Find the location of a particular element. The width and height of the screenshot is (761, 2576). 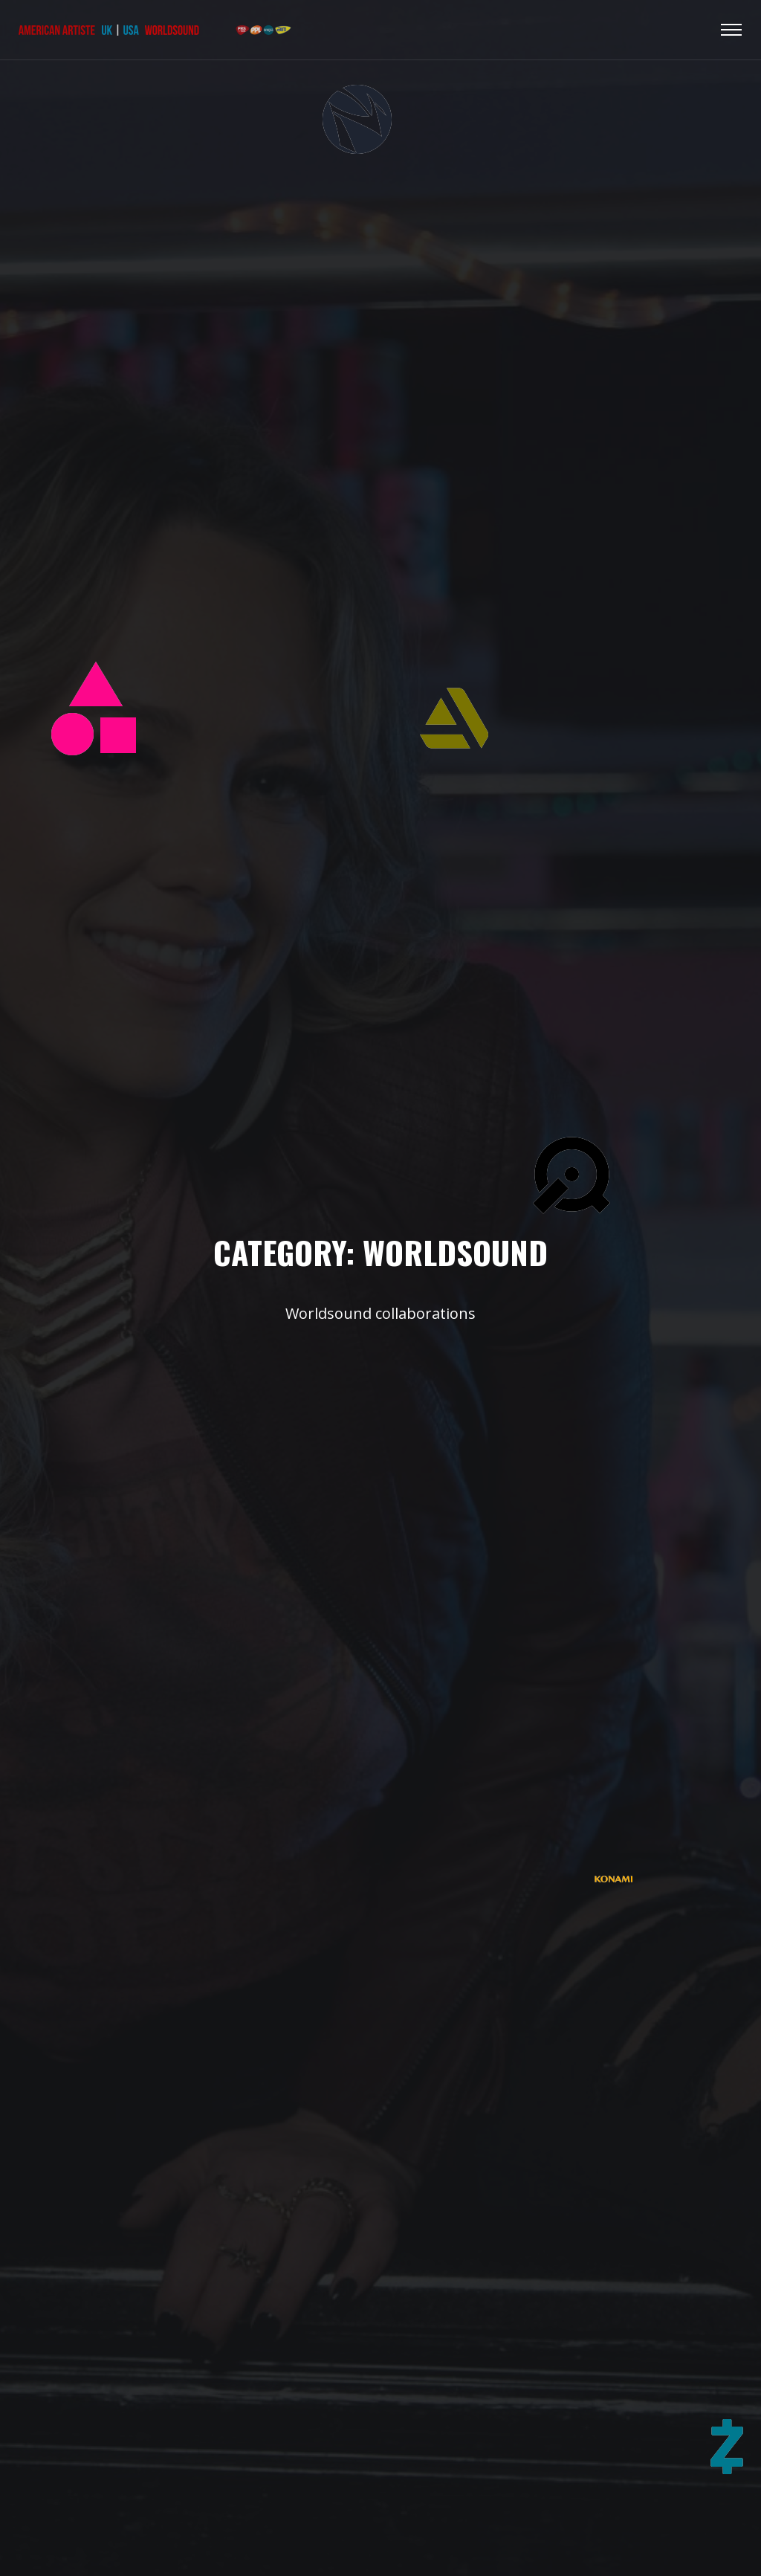

spacemacs text editor logo is located at coordinates (357, 119).